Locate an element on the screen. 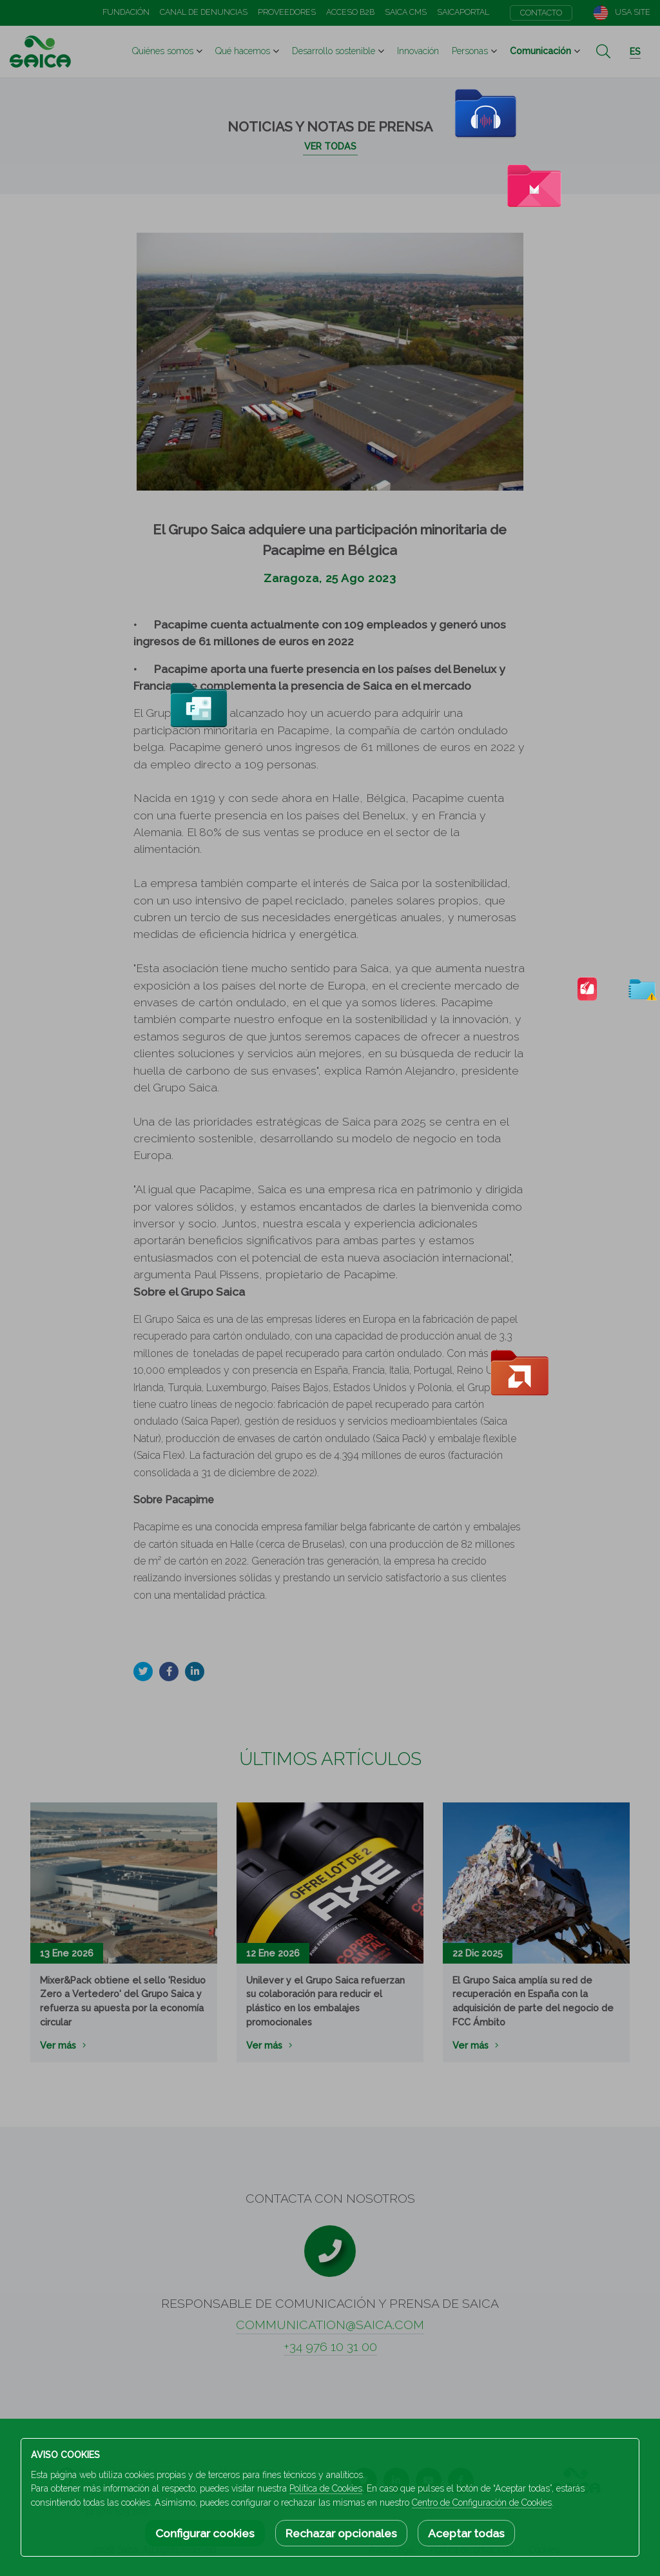  open android marshmallow system folder is located at coordinates (534, 187).